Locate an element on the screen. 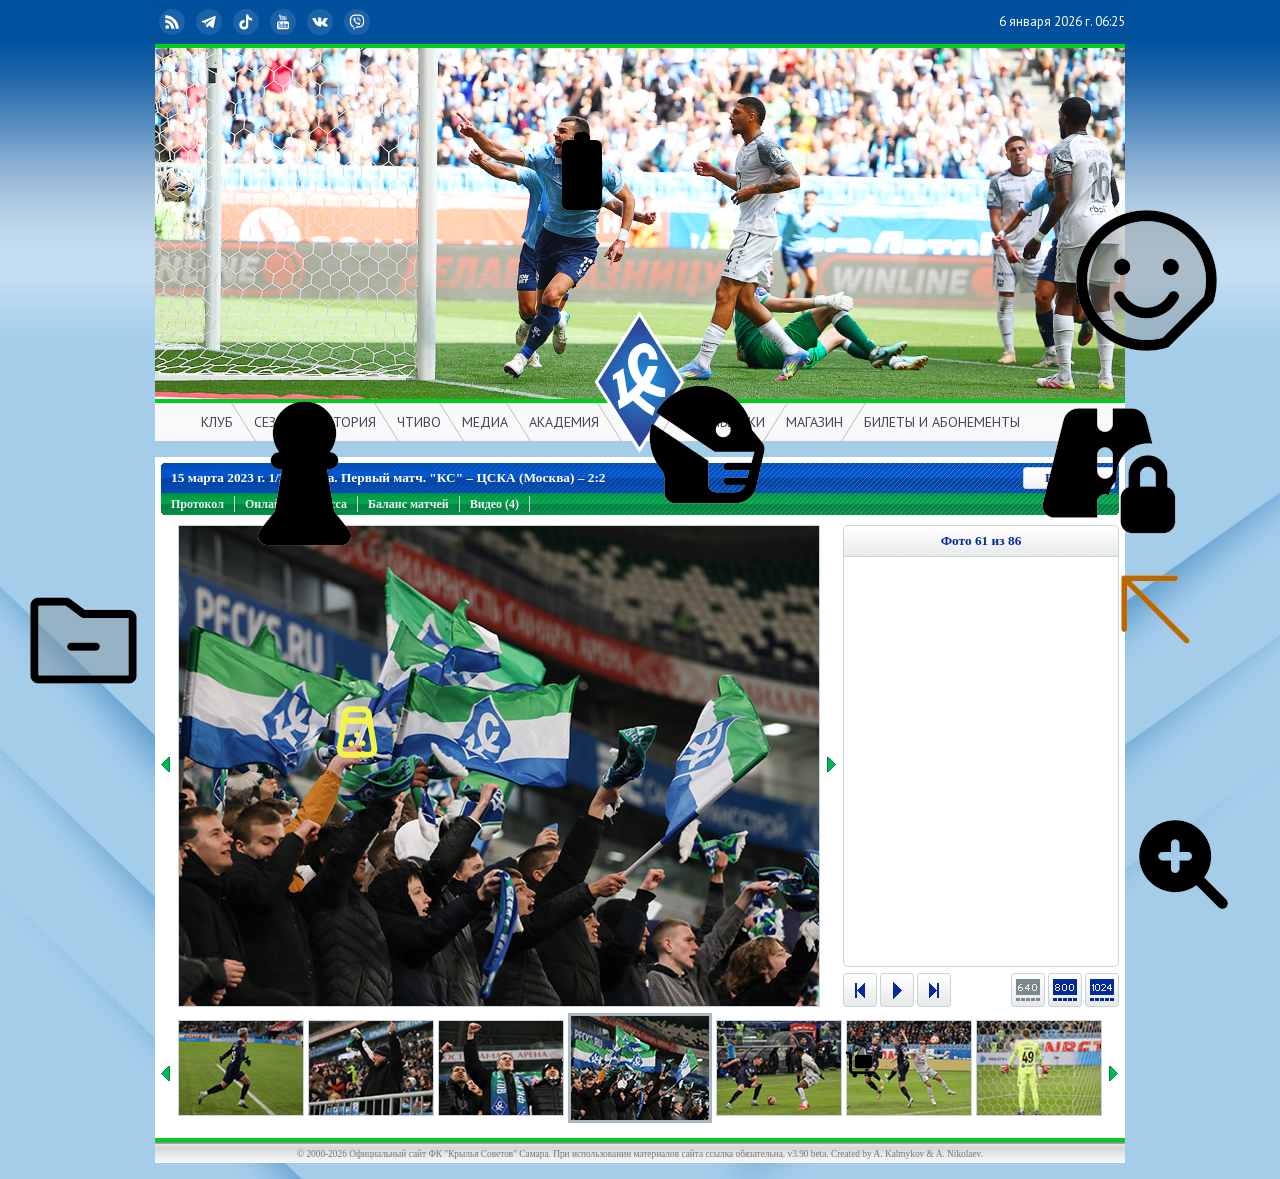  add a sticker or emoji to your message is located at coordinates (1146, 280).